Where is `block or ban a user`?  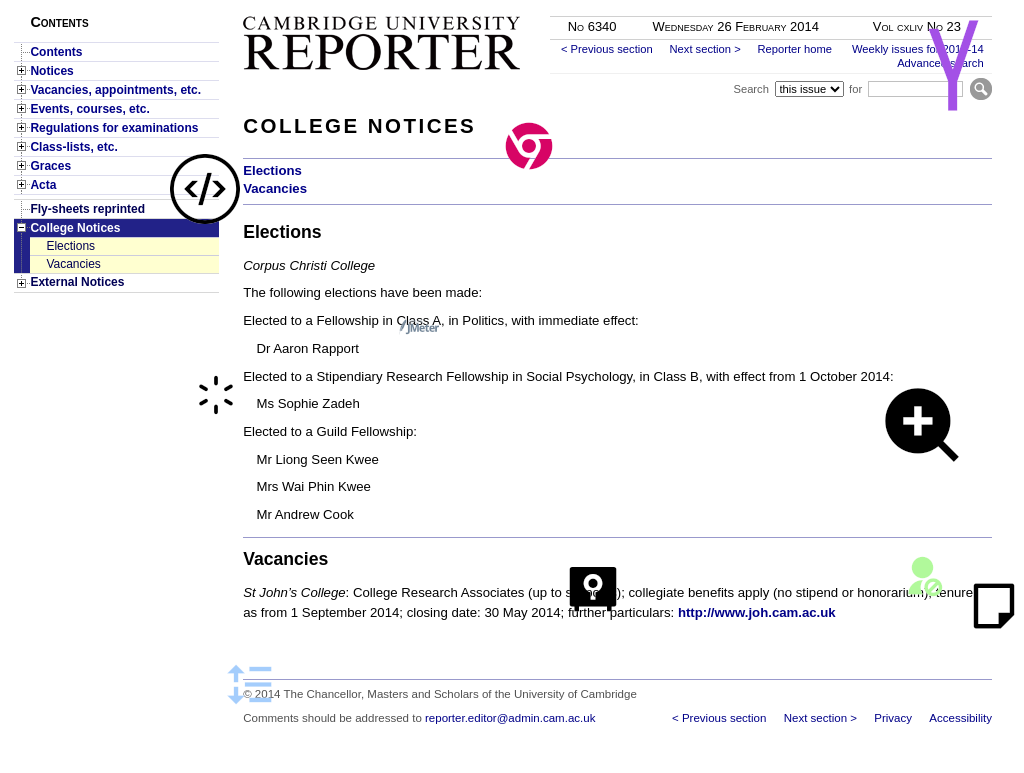
block or ban a user is located at coordinates (922, 576).